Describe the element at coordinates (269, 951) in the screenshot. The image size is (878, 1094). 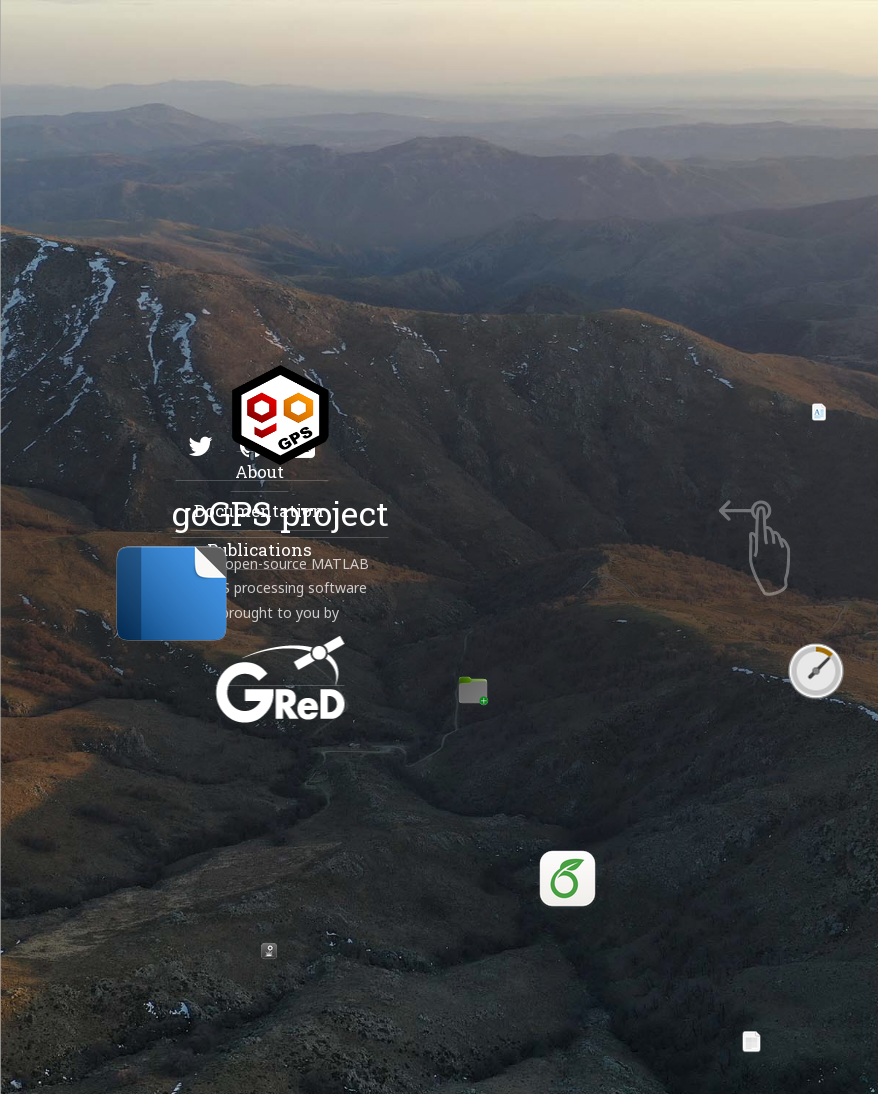
I see `open wicked engine editor` at that location.